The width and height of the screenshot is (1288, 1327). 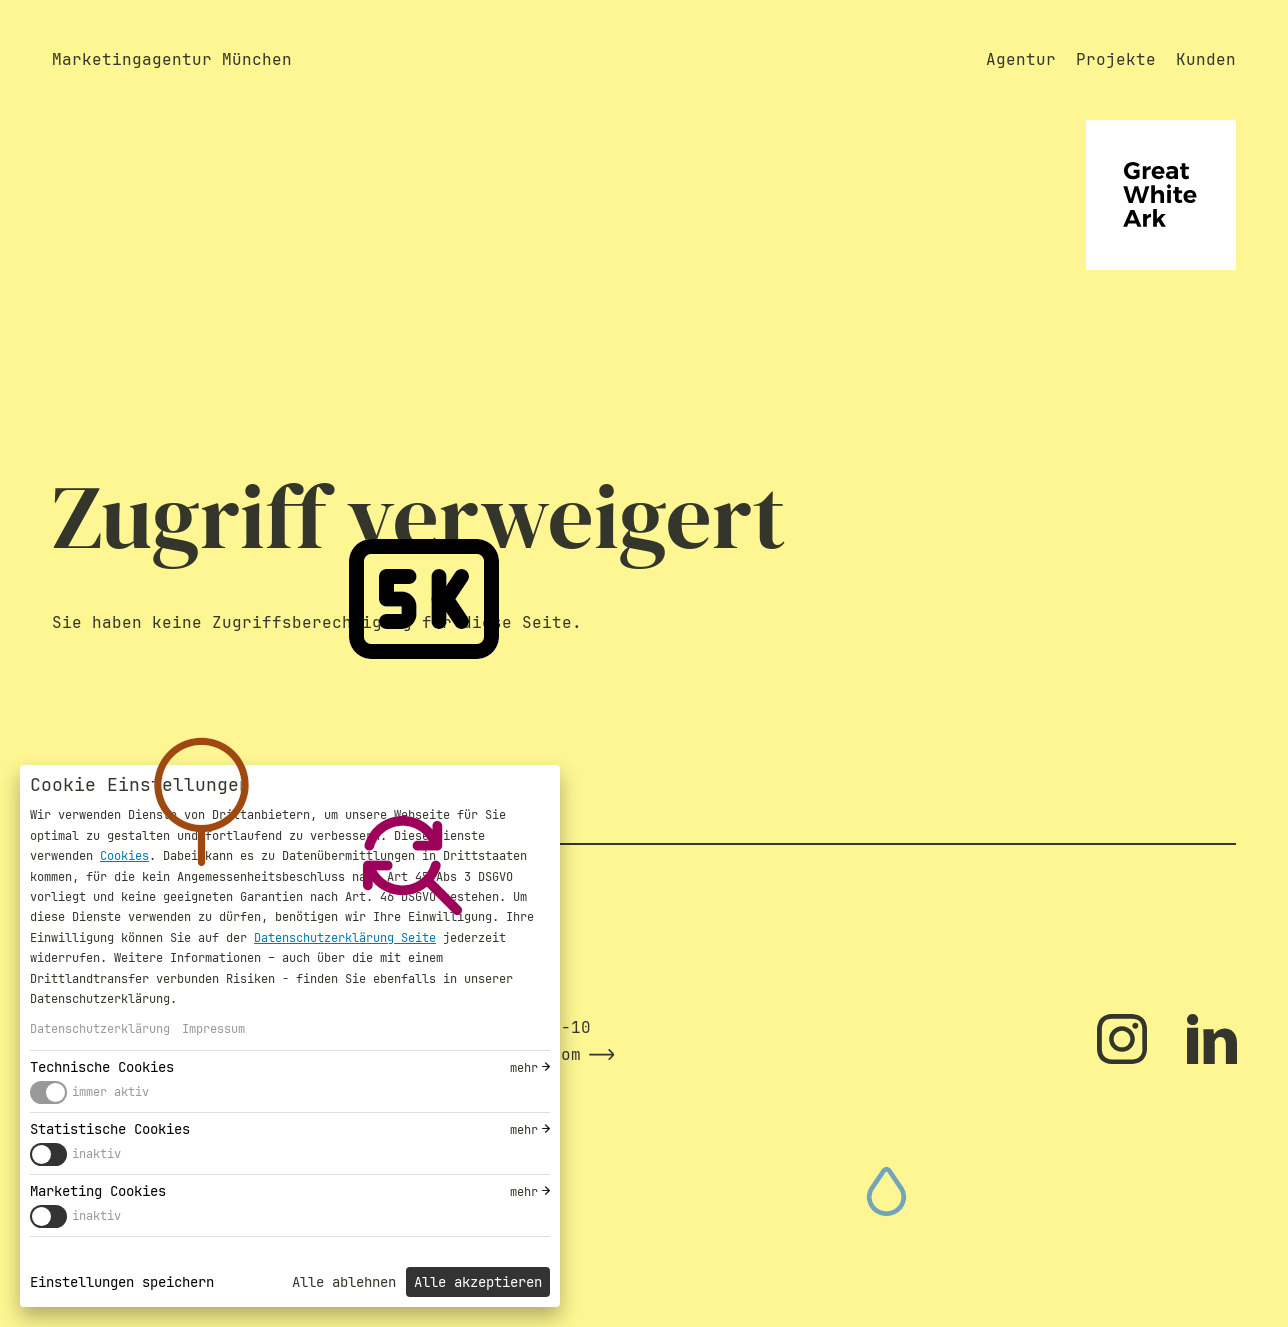 I want to click on select neuter or non-binary gender option, so click(x=201, y=799).